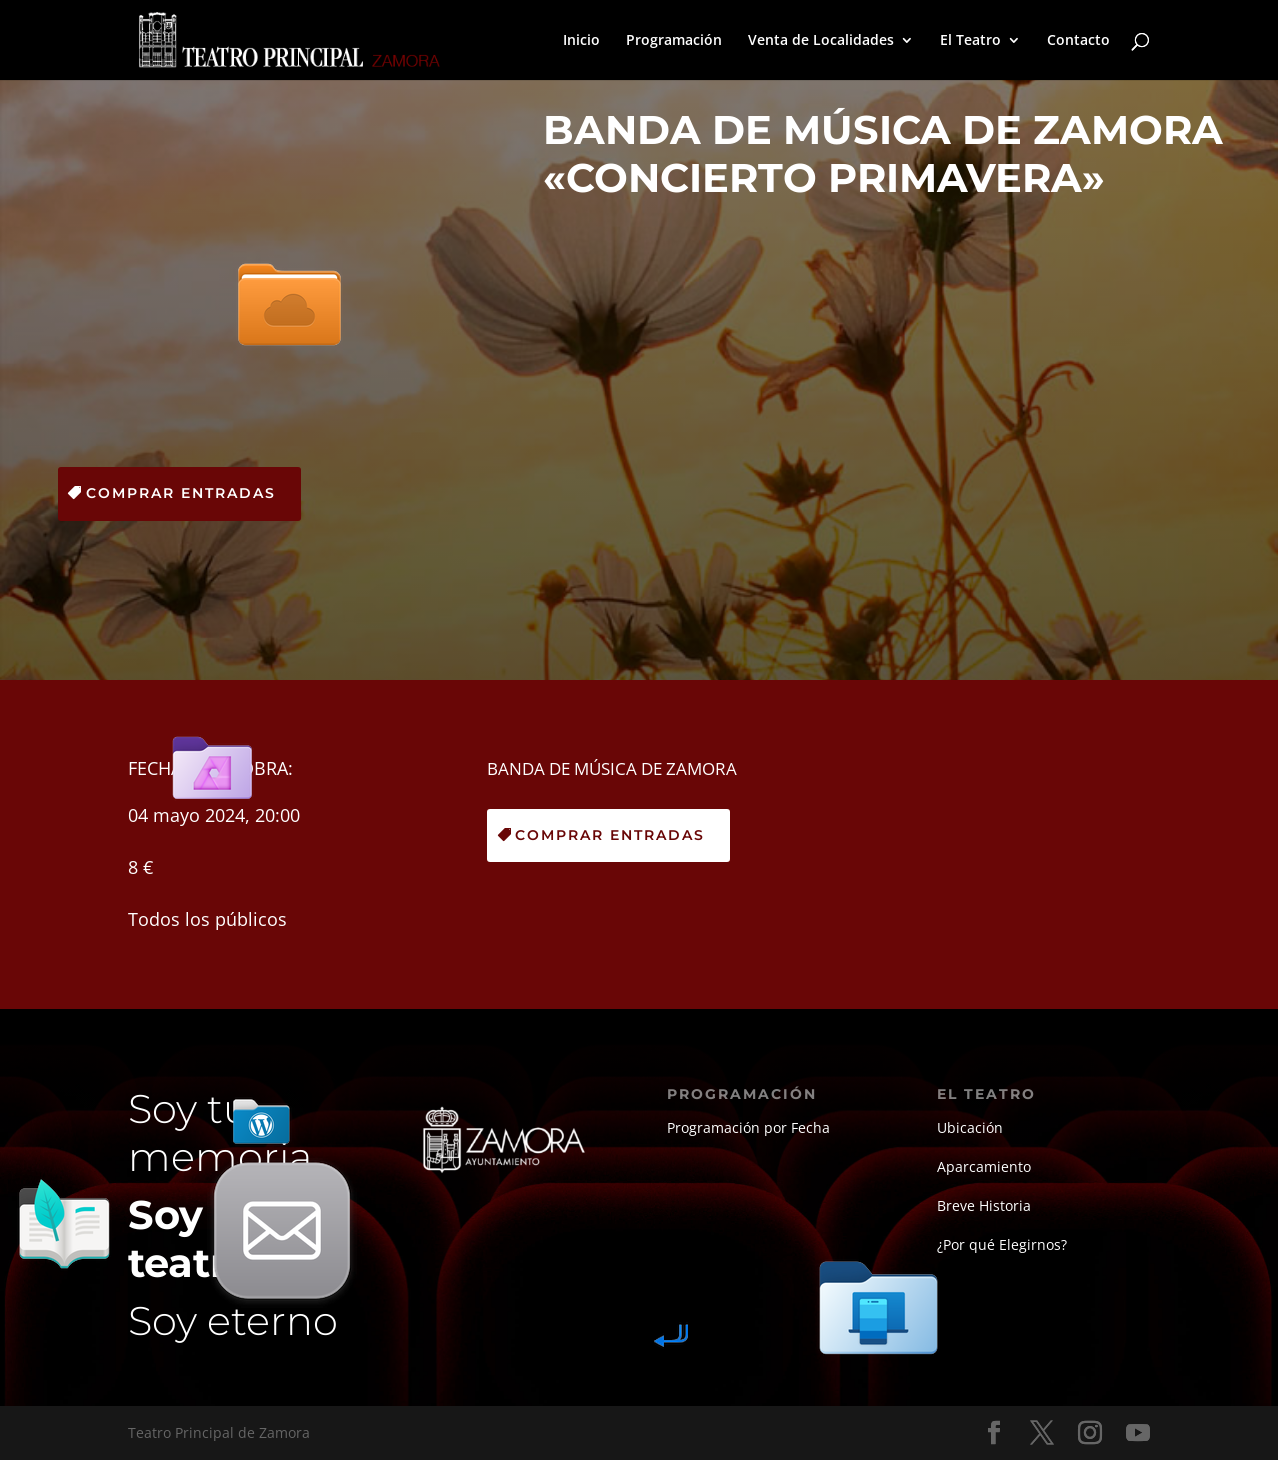 The image size is (1278, 1460). What do you see at coordinates (670, 1333) in the screenshot?
I see `reply to all recipients of an email` at bounding box center [670, 1333].